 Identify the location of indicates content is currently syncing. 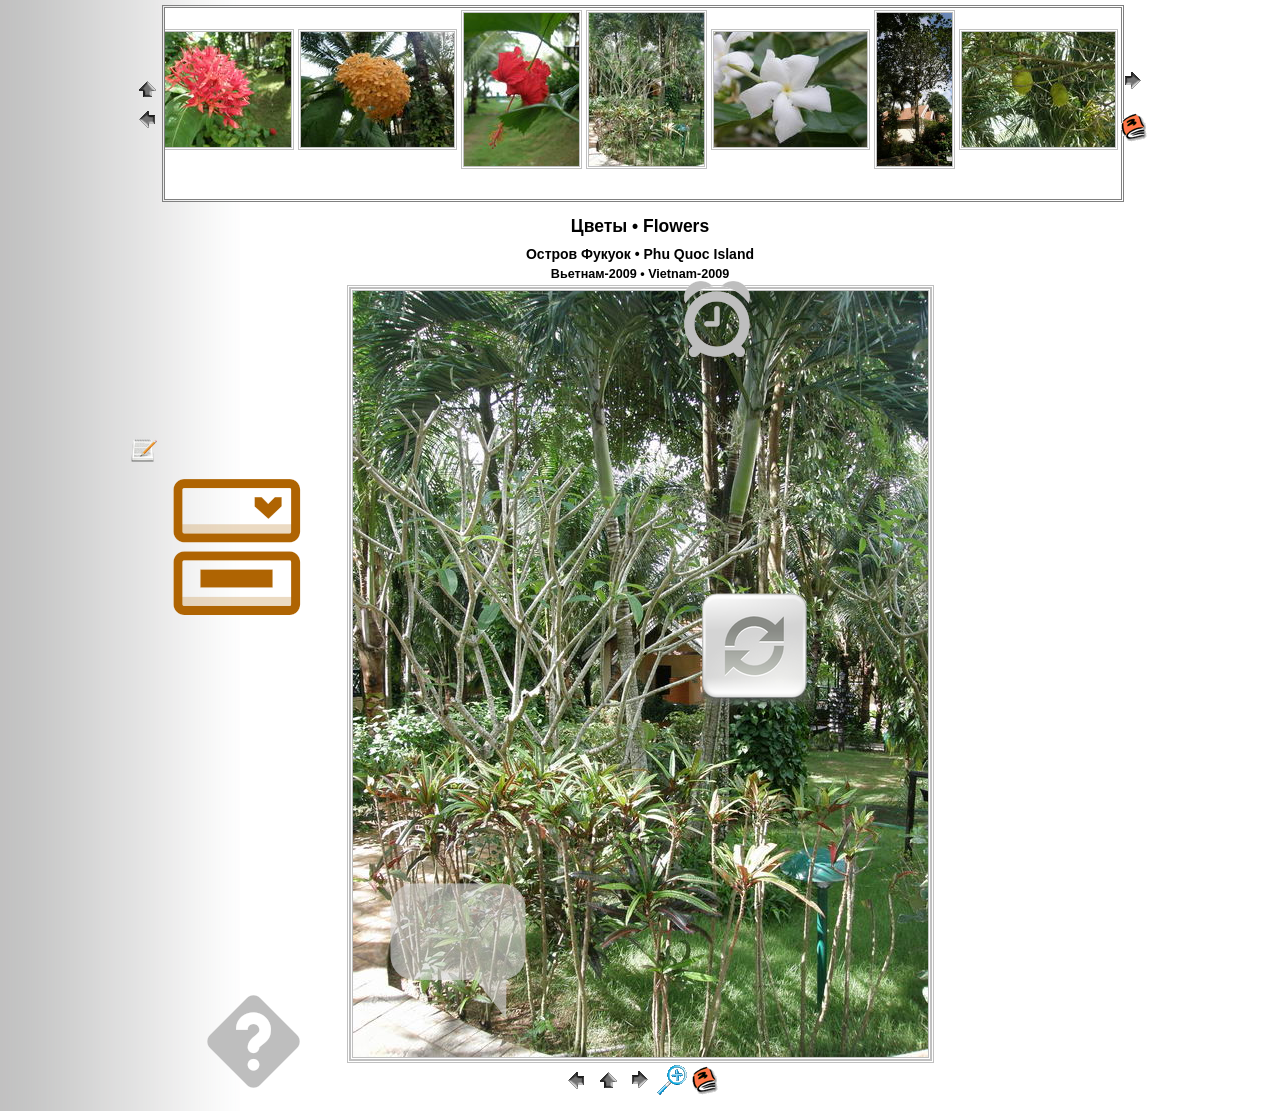
(755, 651).